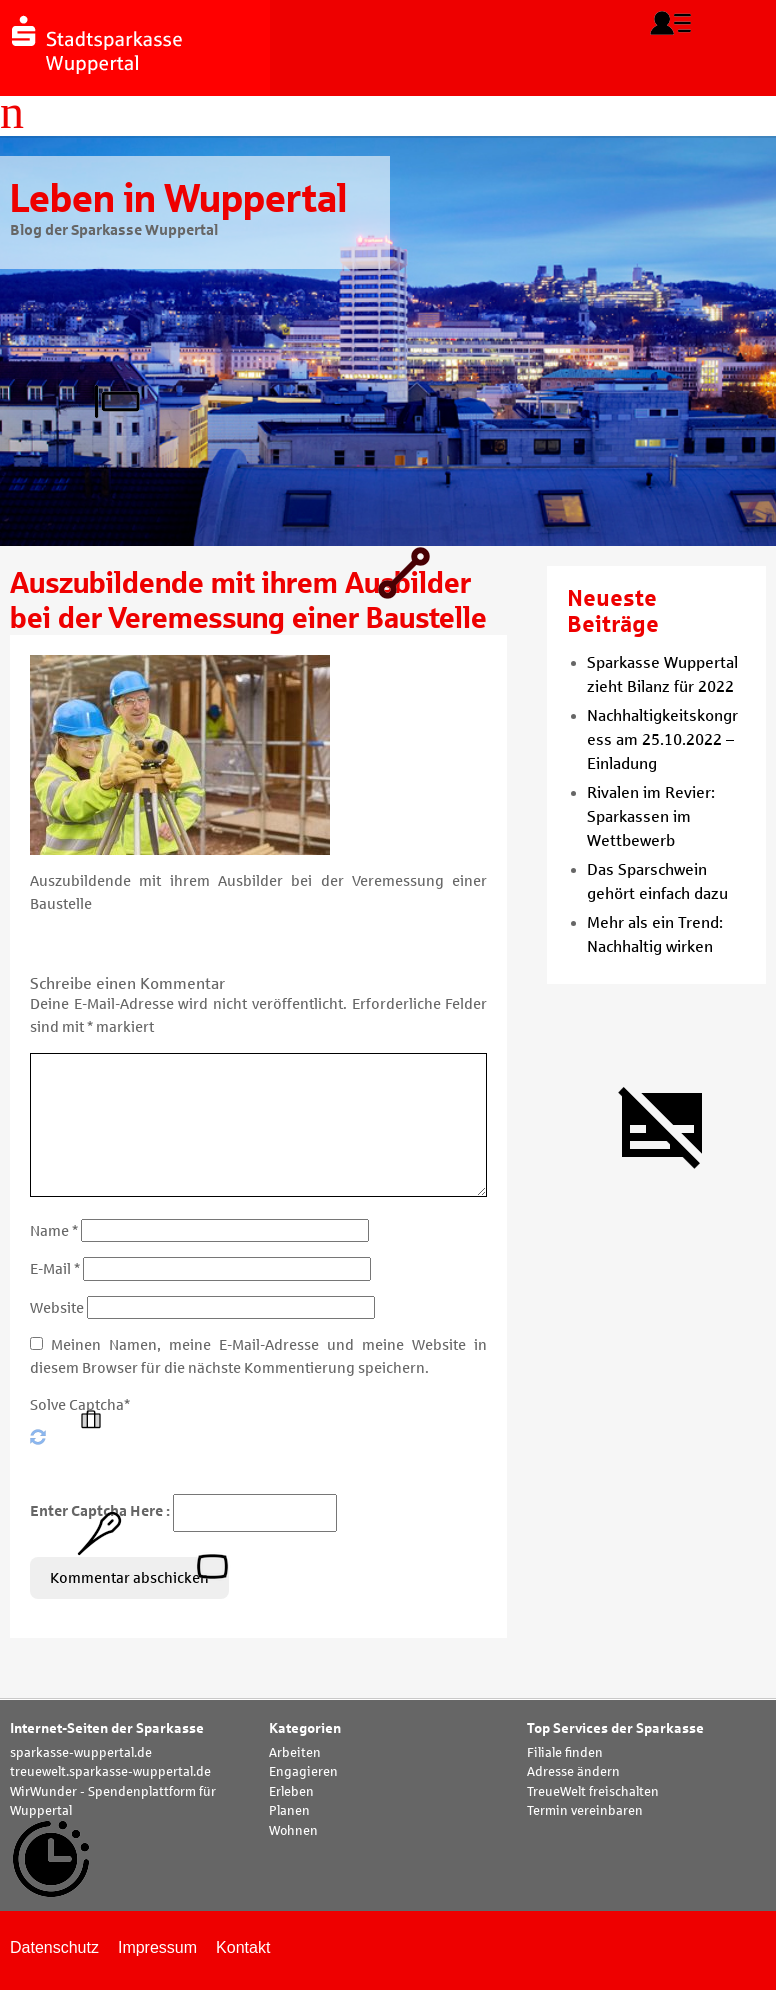 The width and height of the screenshot is (776, 1990). Describe the element at coordinates (99, 1533) in the screenshot. I see `sewing or crafting tools` at that location.